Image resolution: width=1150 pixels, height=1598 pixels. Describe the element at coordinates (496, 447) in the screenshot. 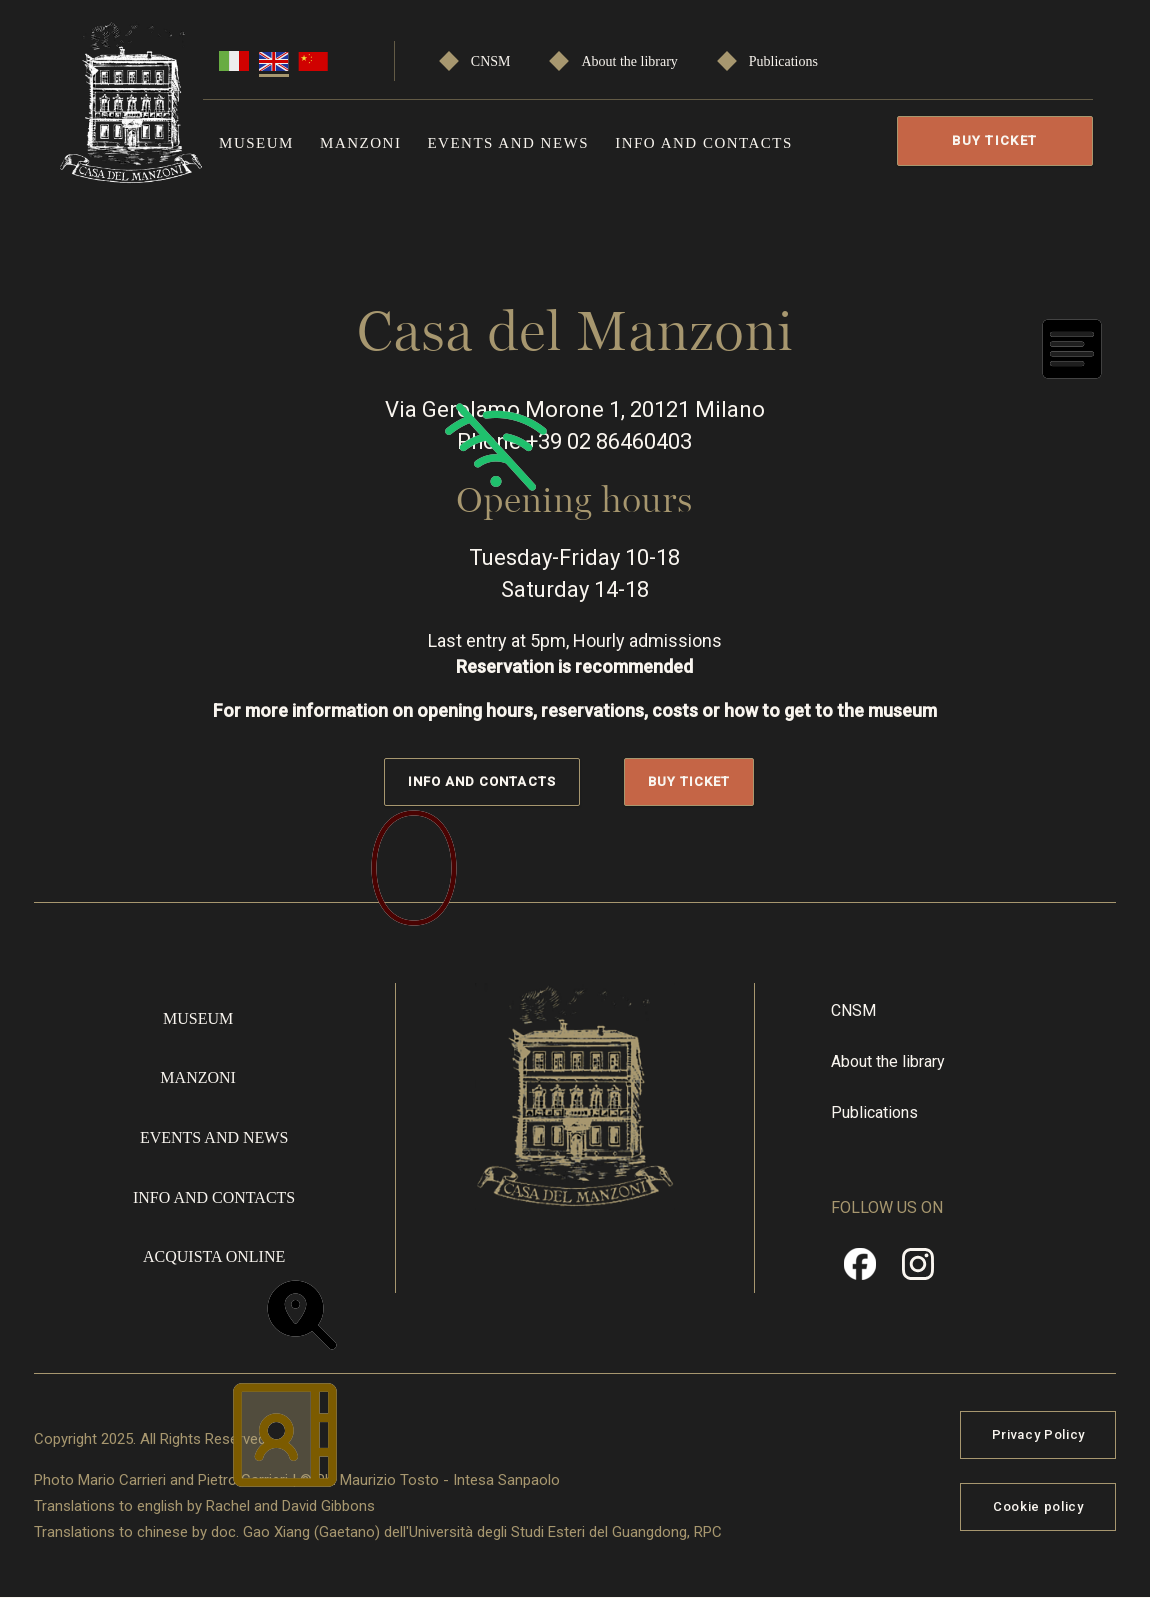

I see `indicates no wifi connection available` at that location.